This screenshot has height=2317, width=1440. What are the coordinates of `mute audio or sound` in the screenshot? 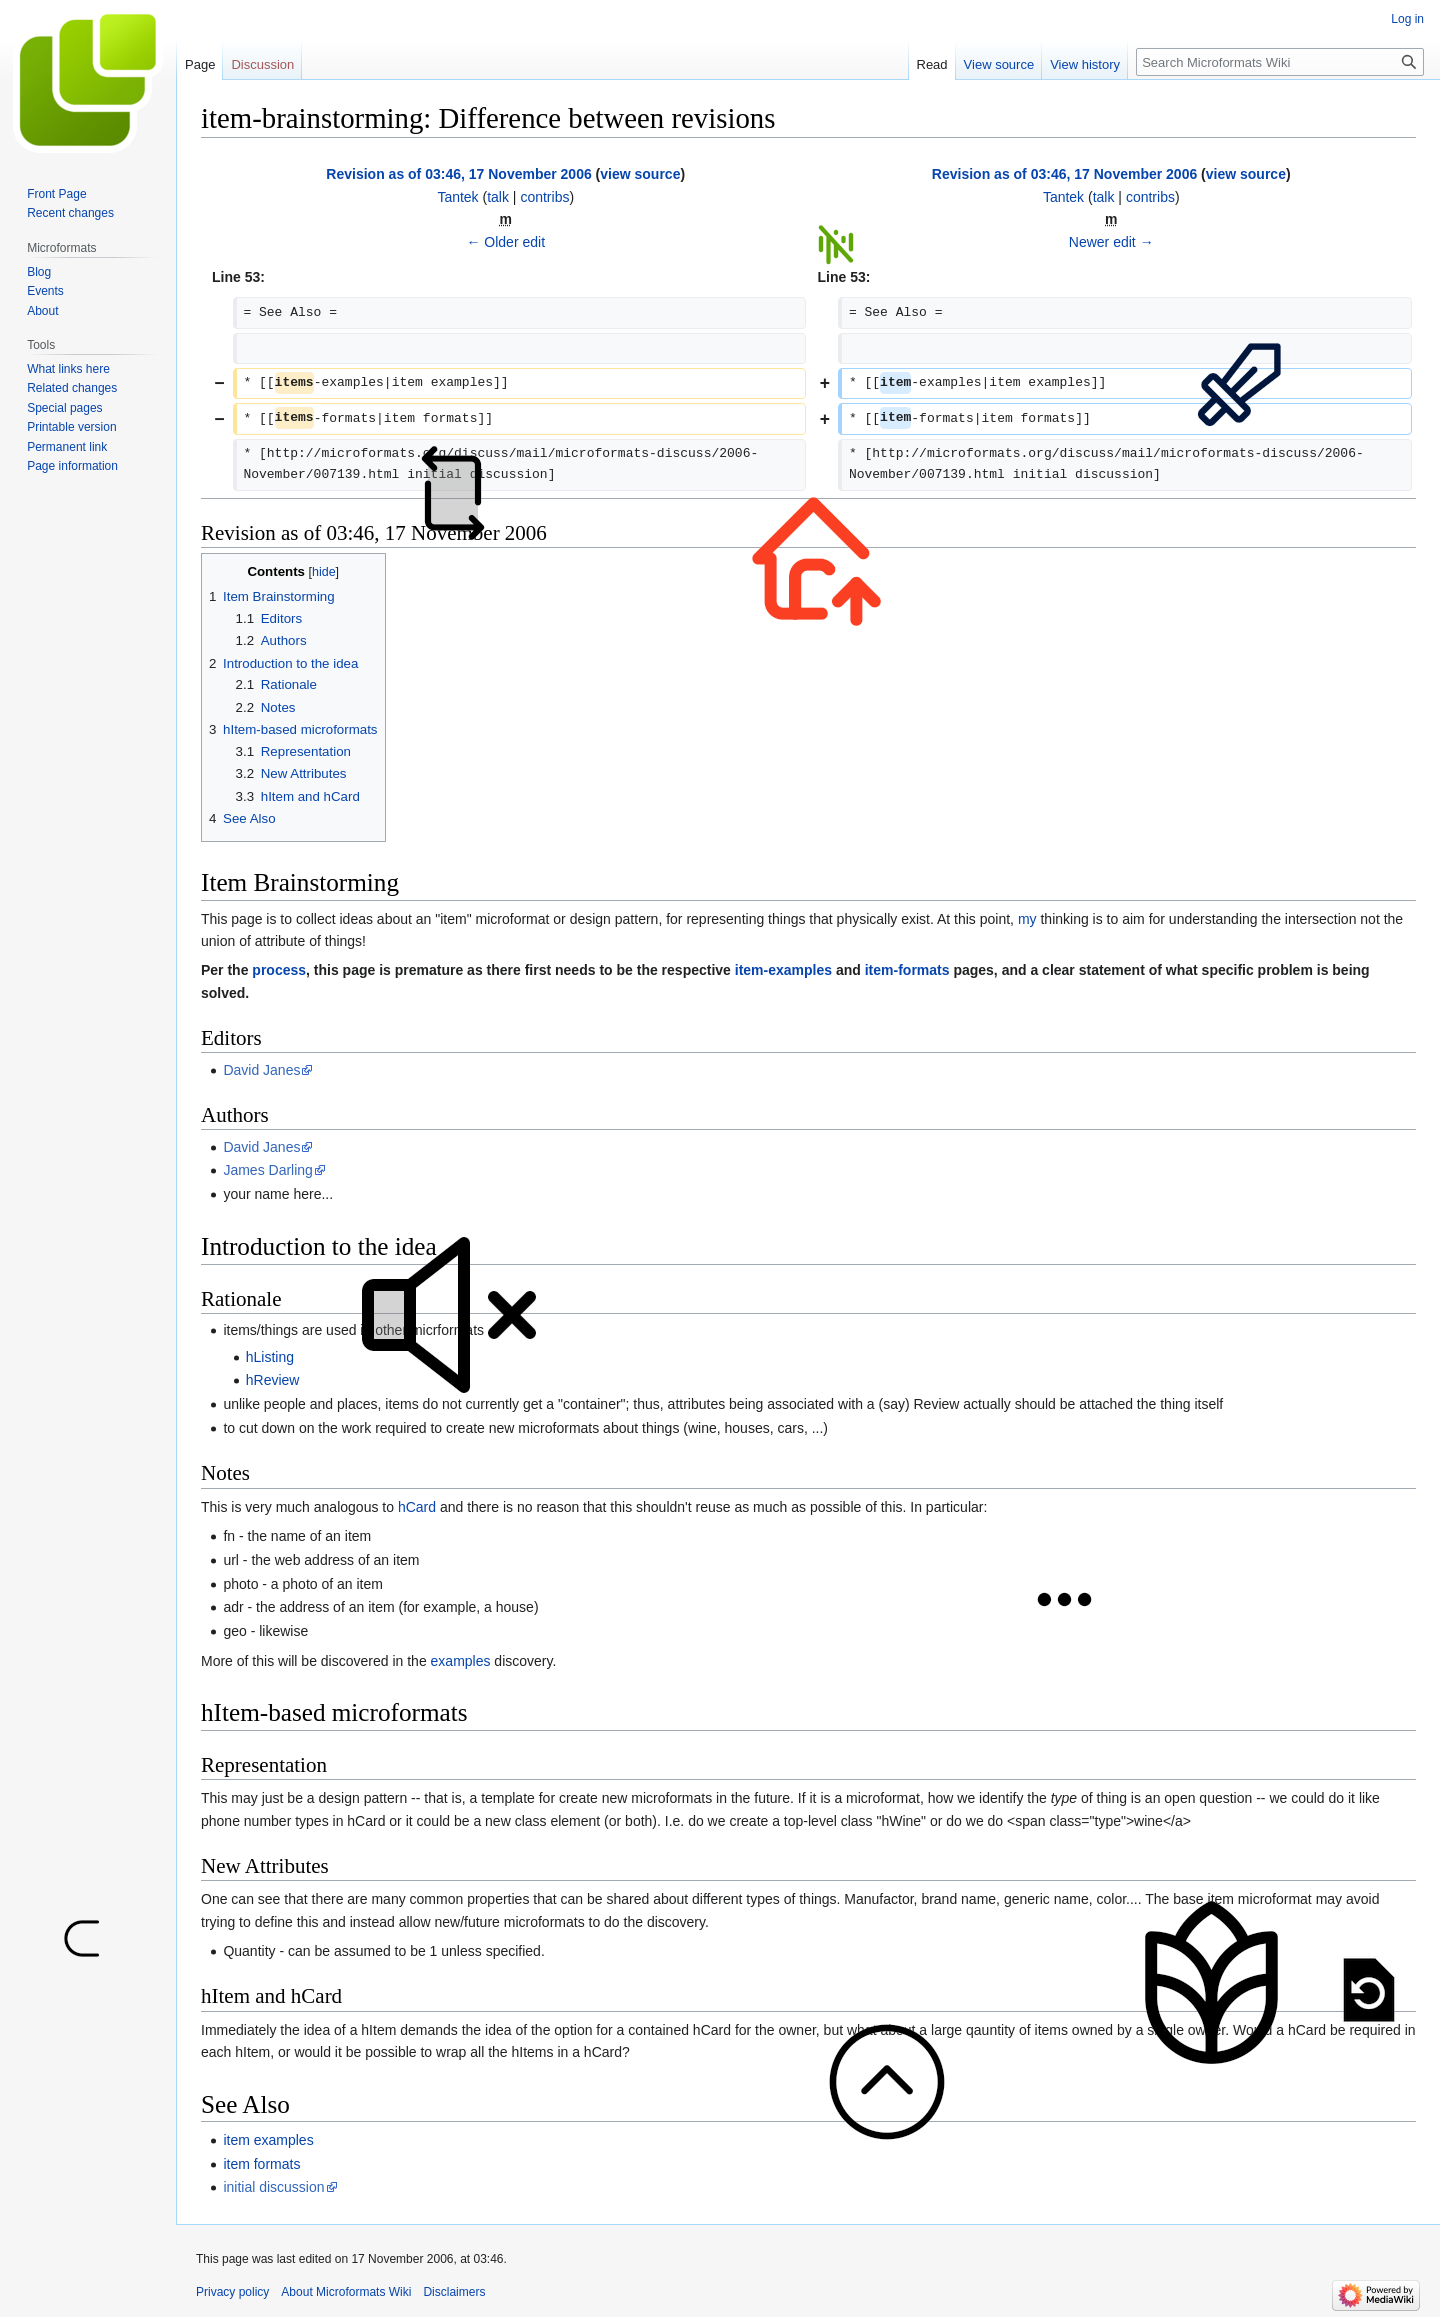 It's located at (446, 1315).